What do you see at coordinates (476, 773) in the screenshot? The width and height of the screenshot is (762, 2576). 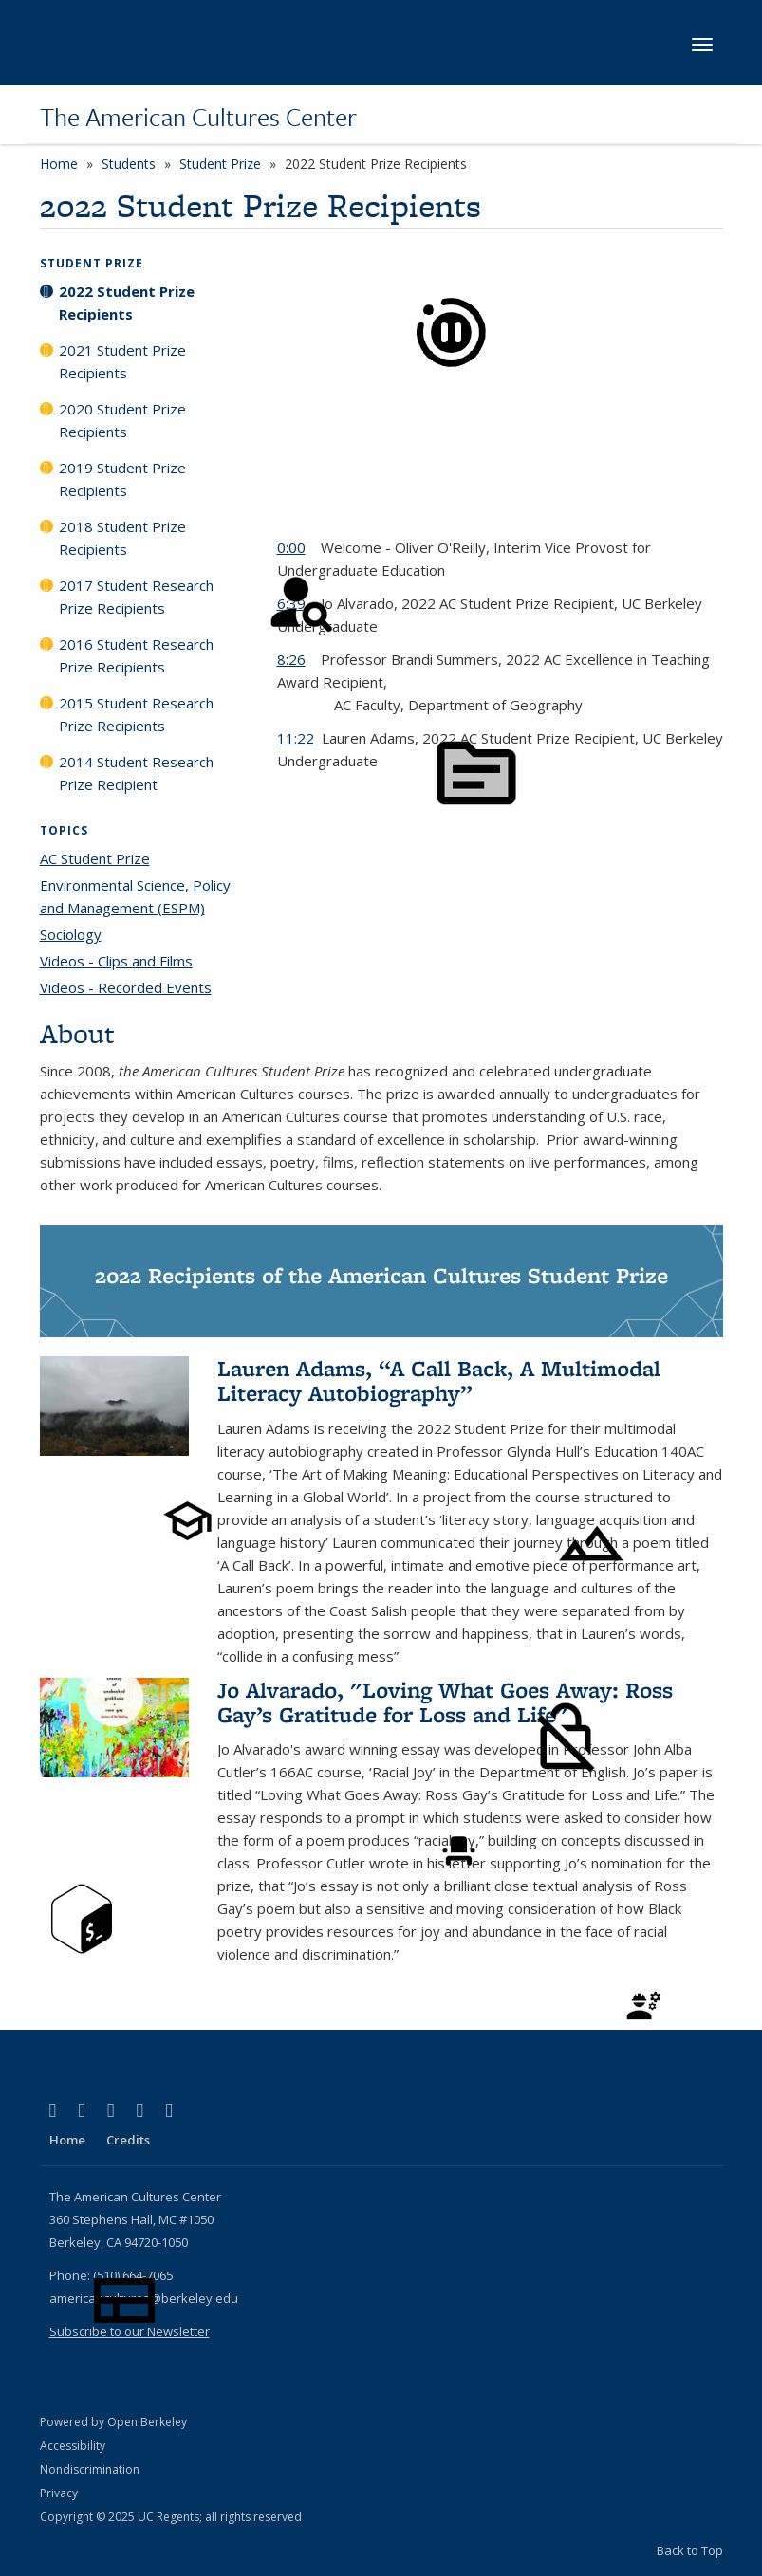 I see `access source files or documents` at bounding box center [476, 773].